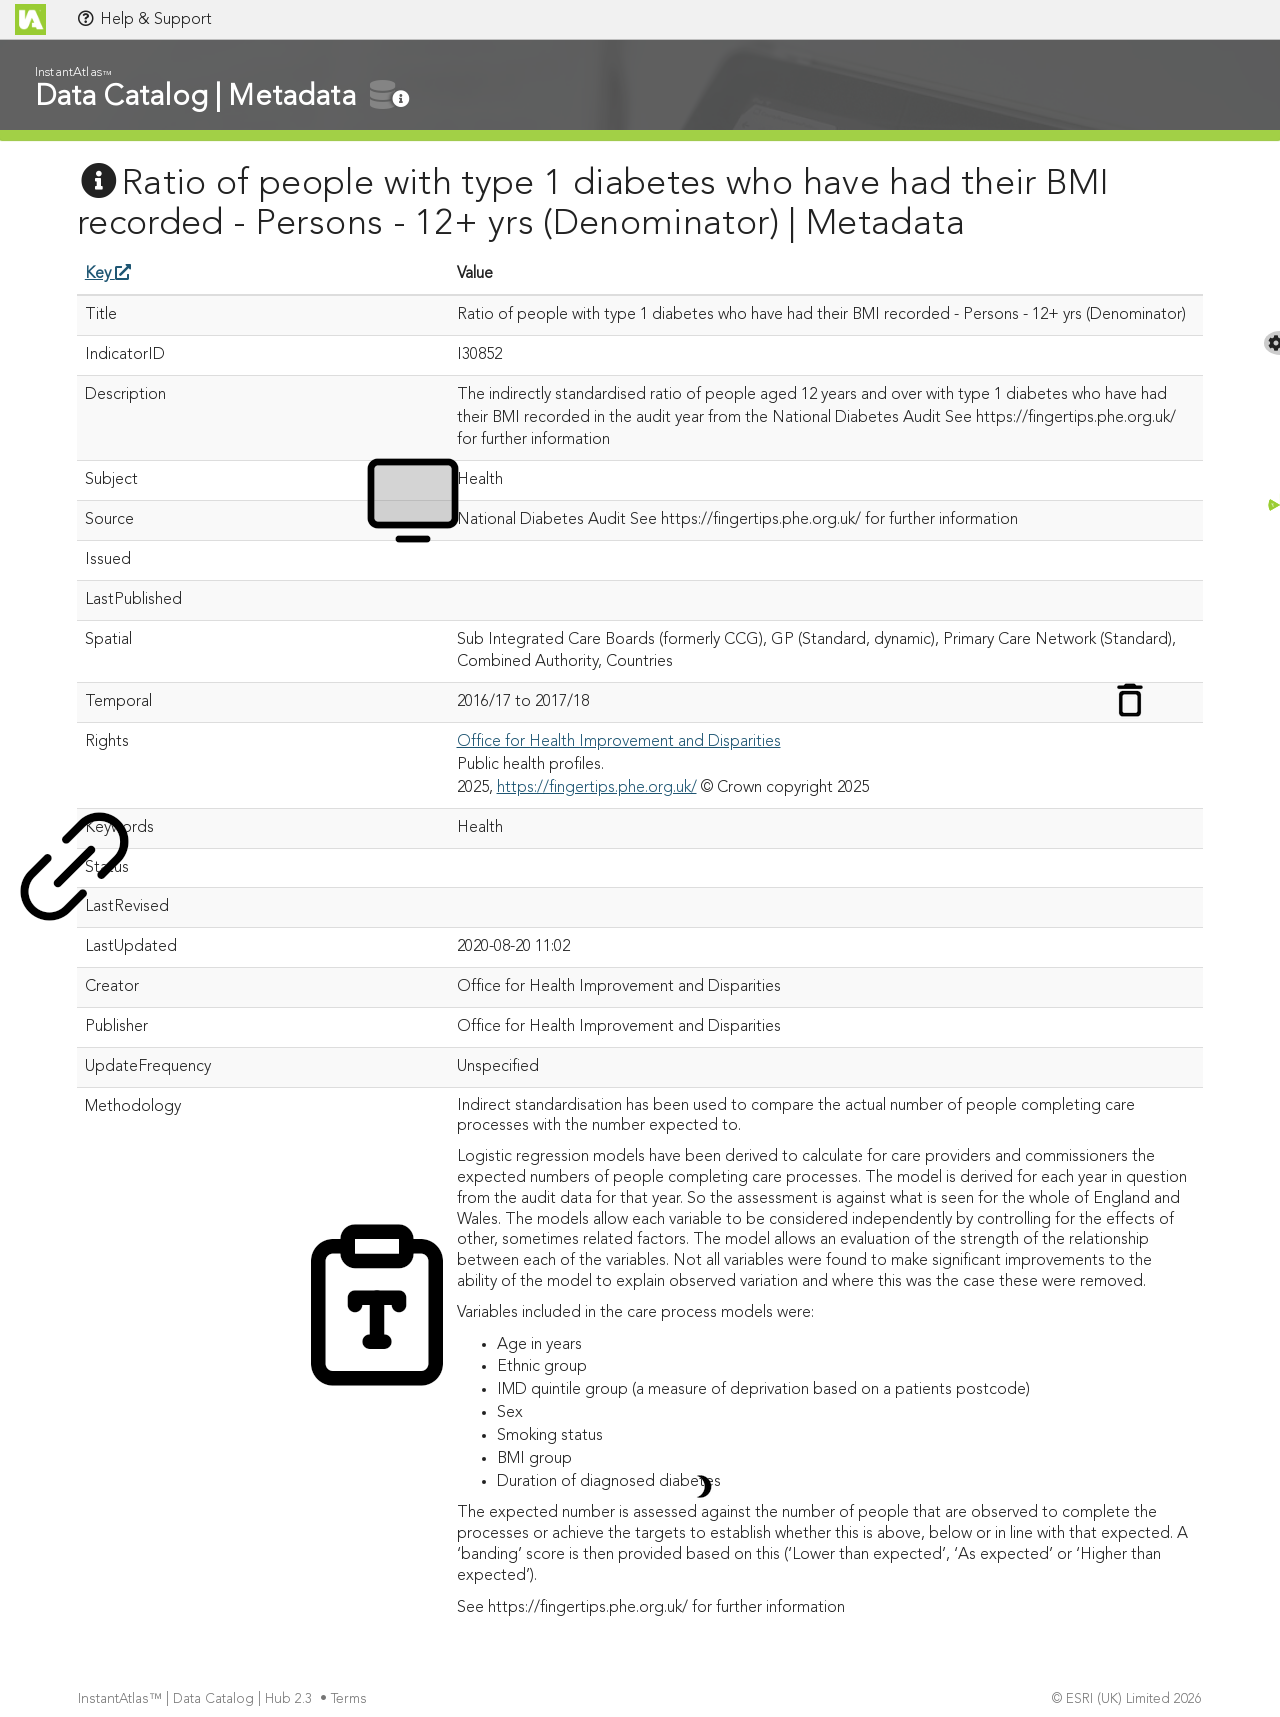 Image resolution: width=1280 pixels, height=1717 pixels. Describe the element at coordinates (377, 1305) in the screenshot. I see `paste as plain text` at that location.